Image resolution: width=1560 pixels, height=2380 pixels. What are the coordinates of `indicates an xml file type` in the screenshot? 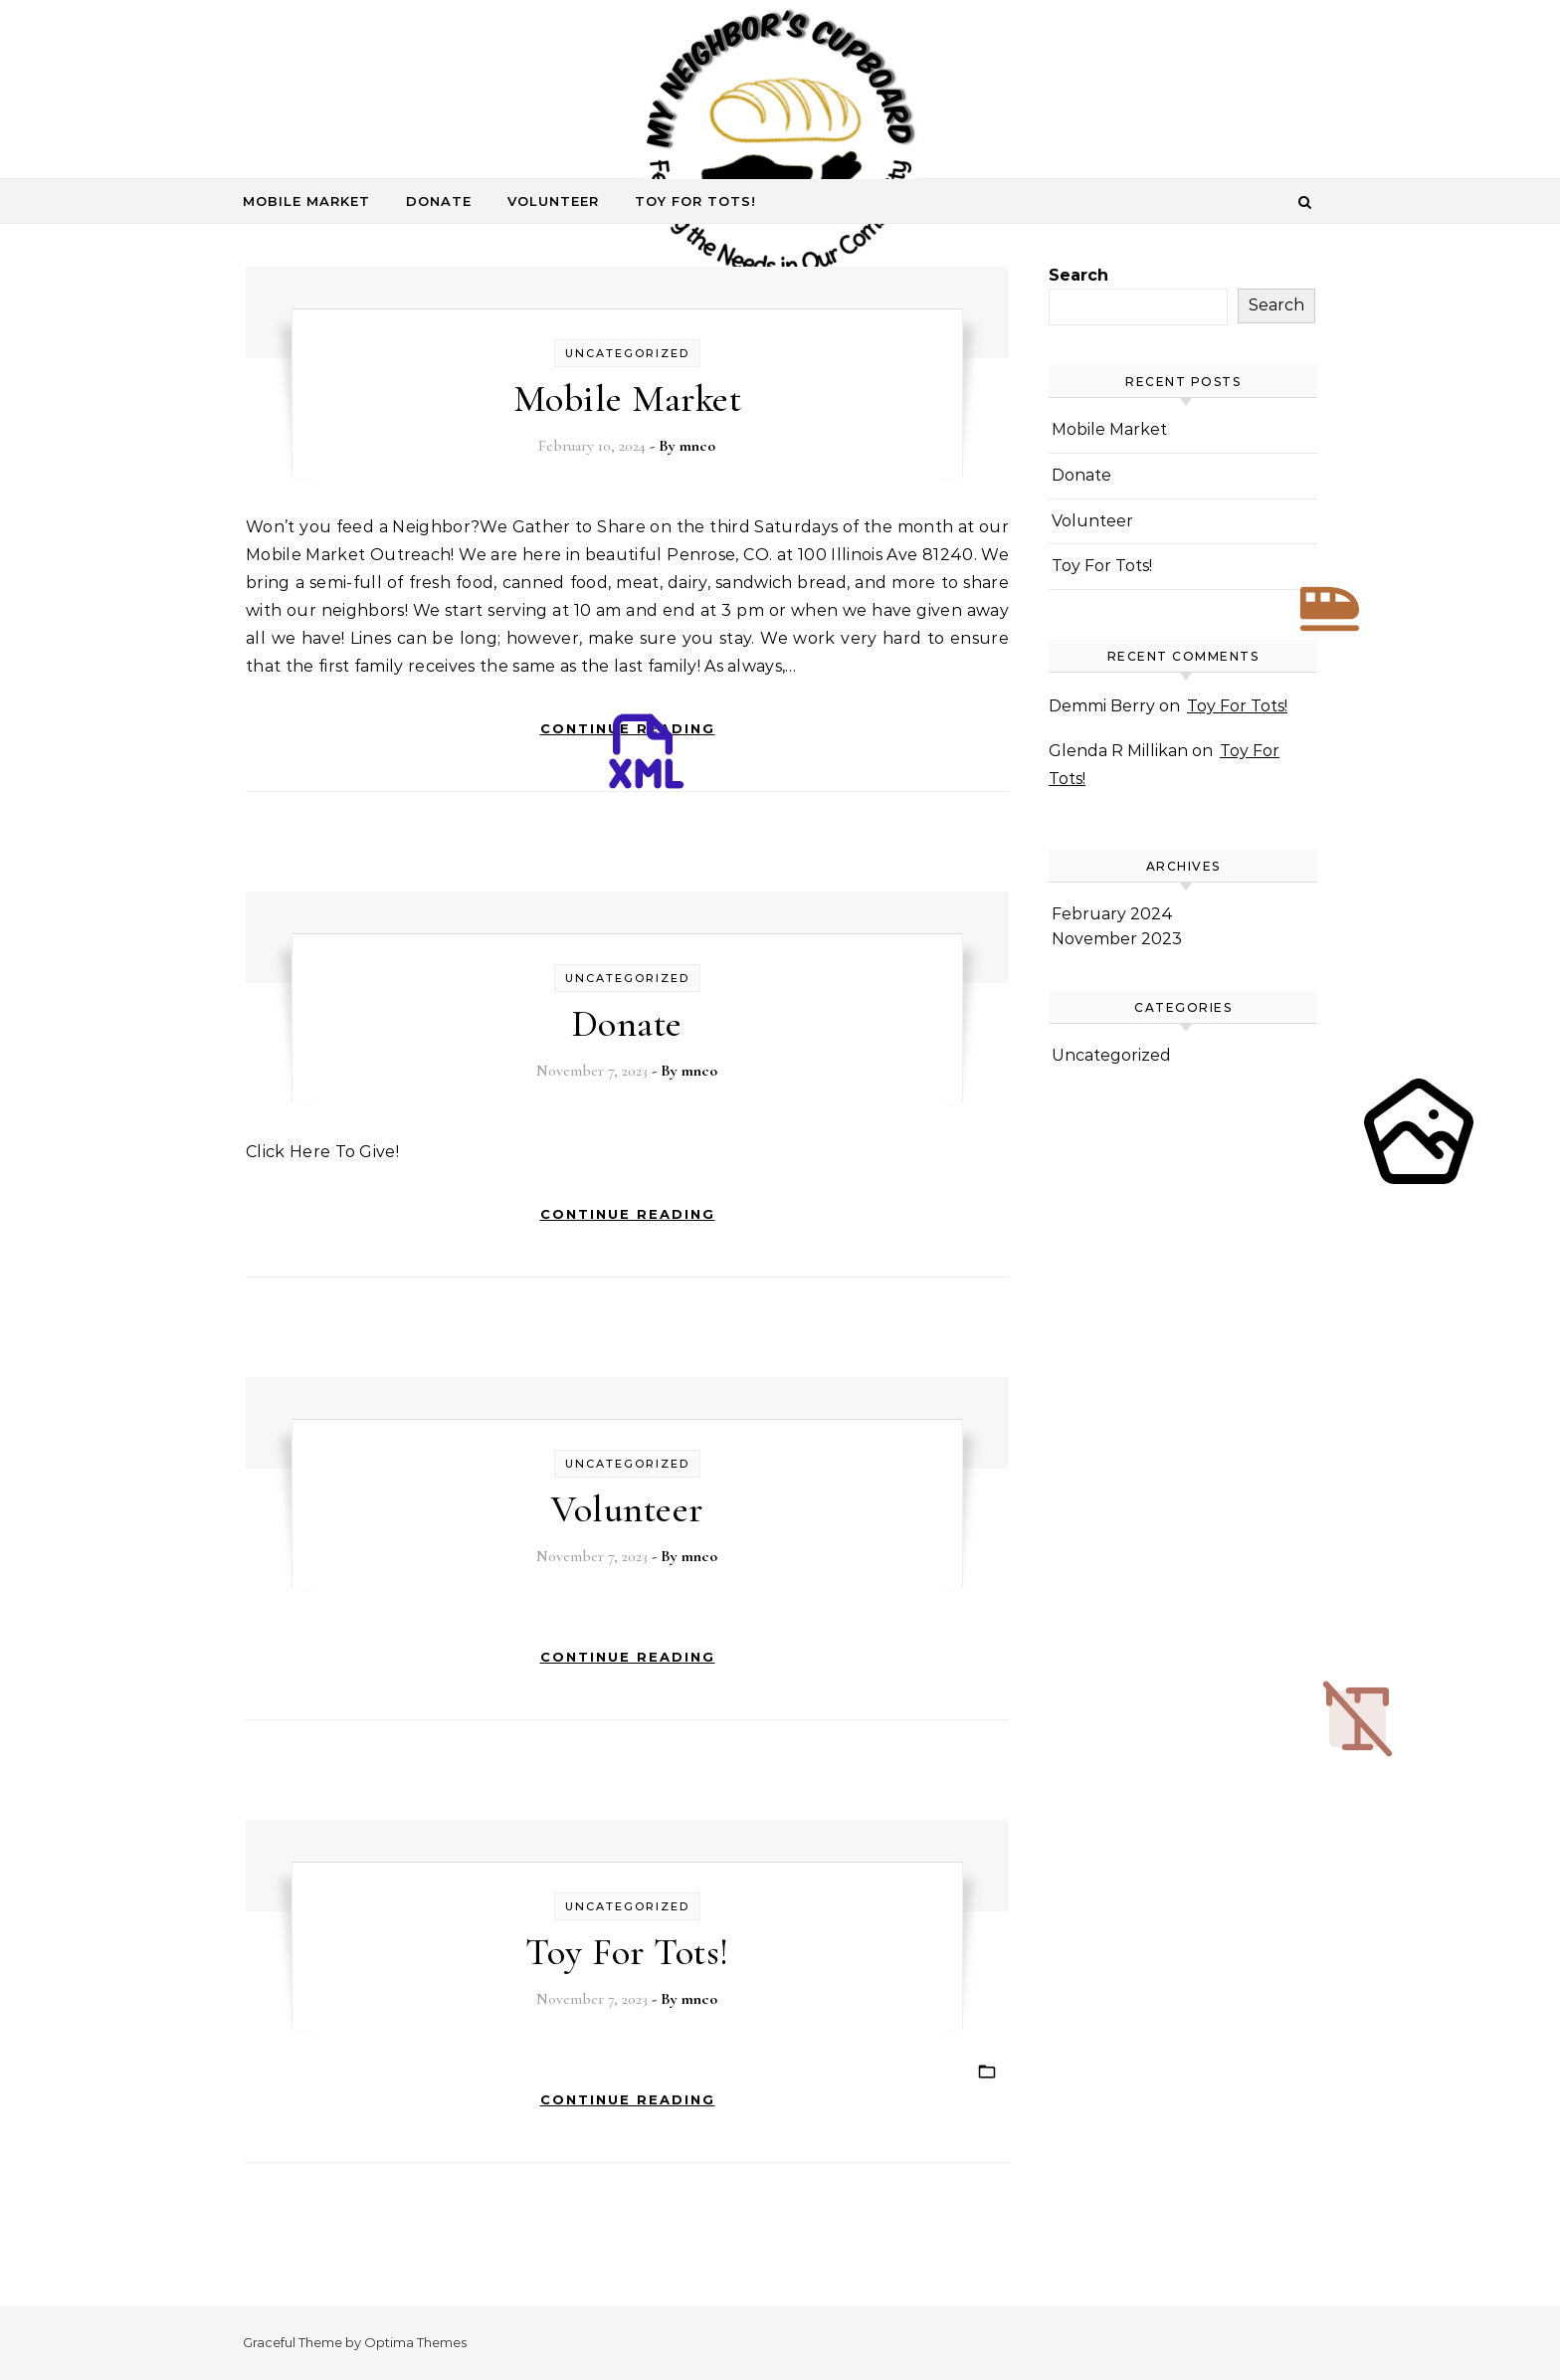 It's located at (643, 751).